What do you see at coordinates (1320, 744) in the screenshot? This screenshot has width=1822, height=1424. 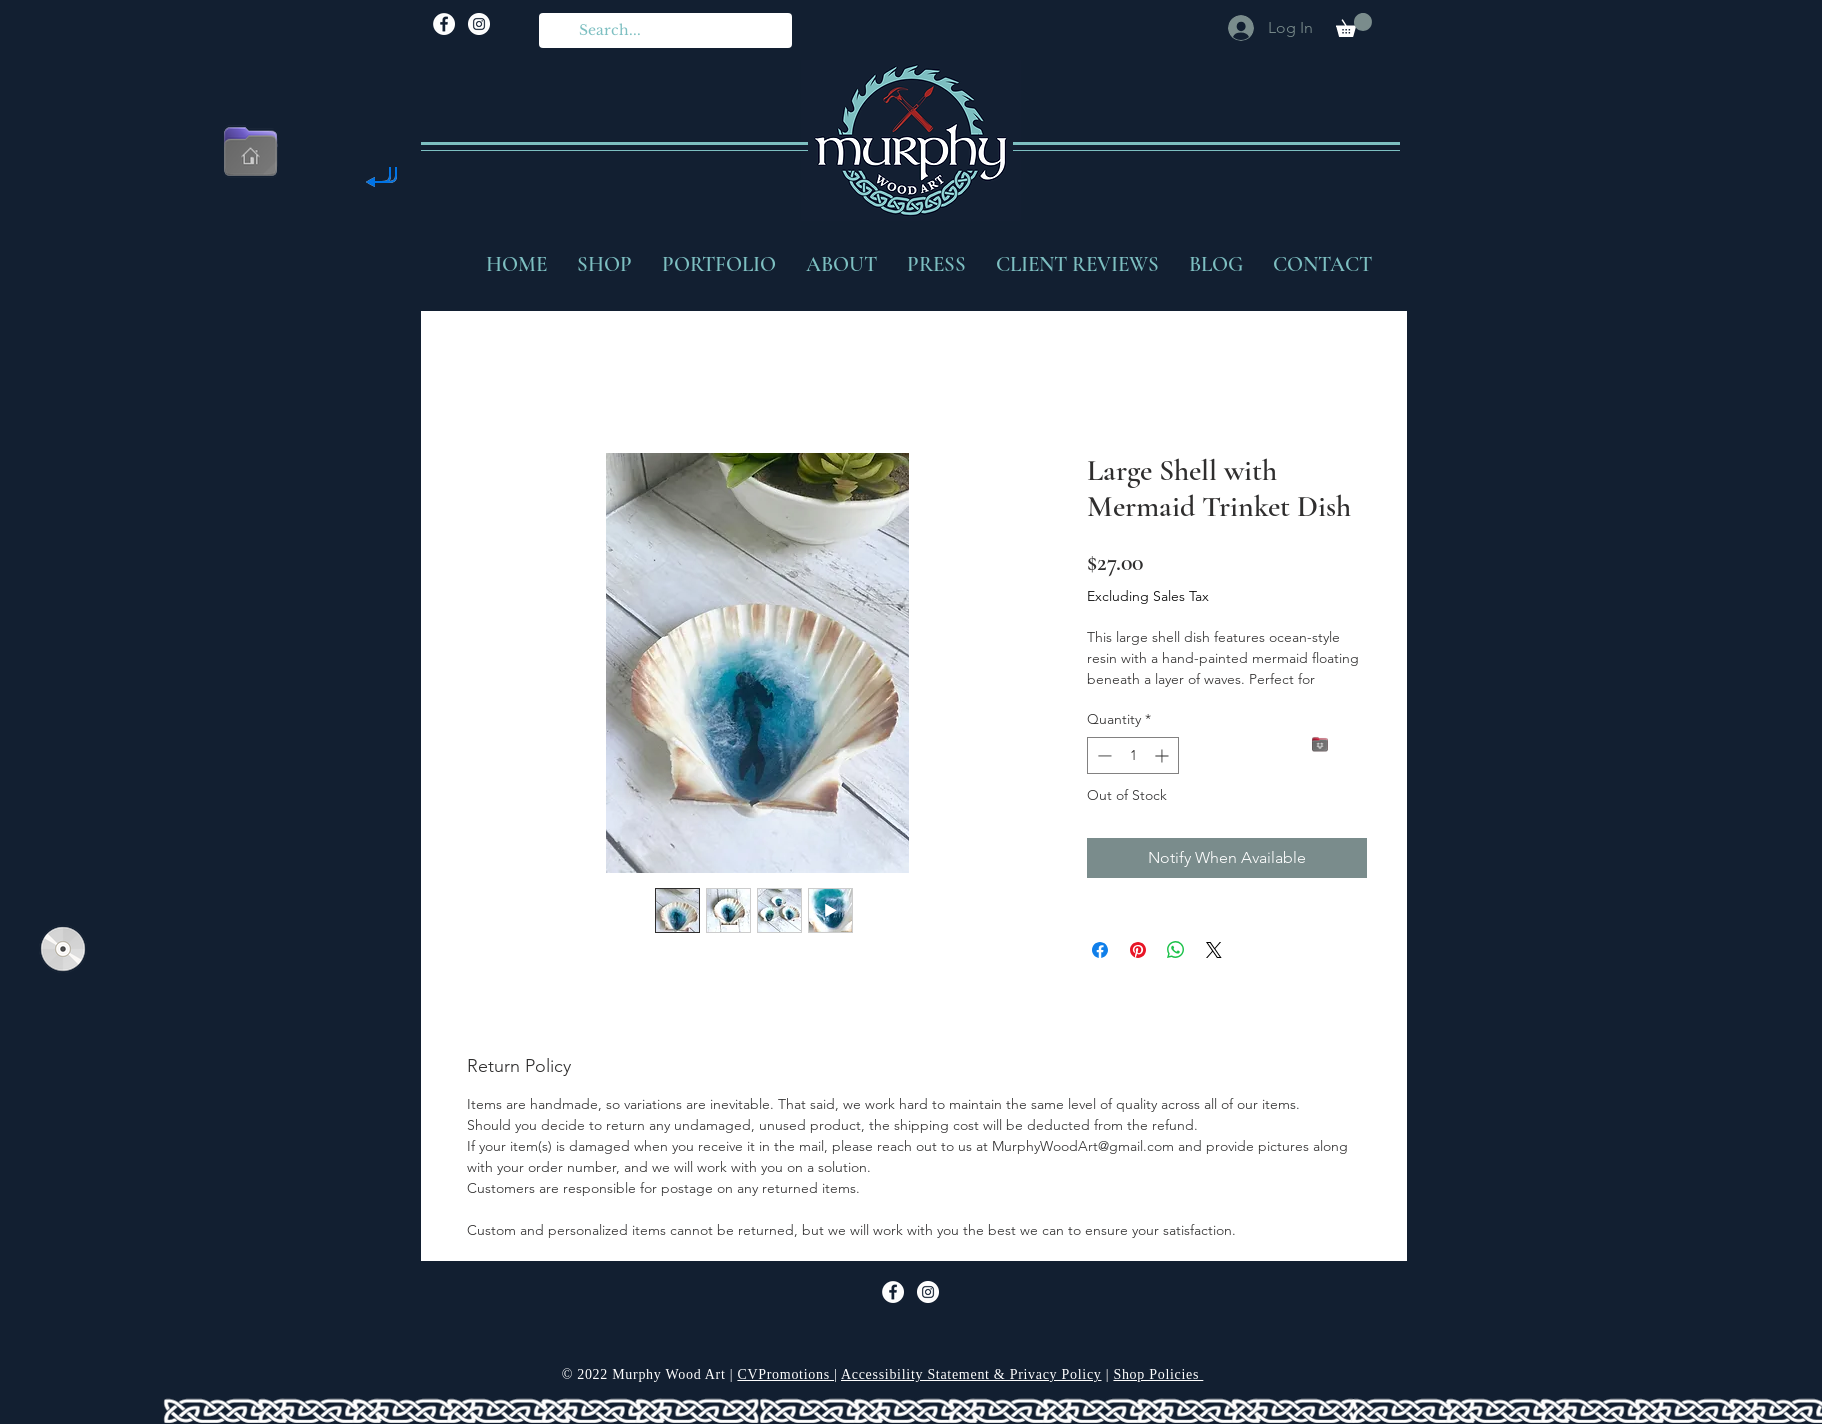 I see `open your dropbox folder` at bounding box center [1320, 744].